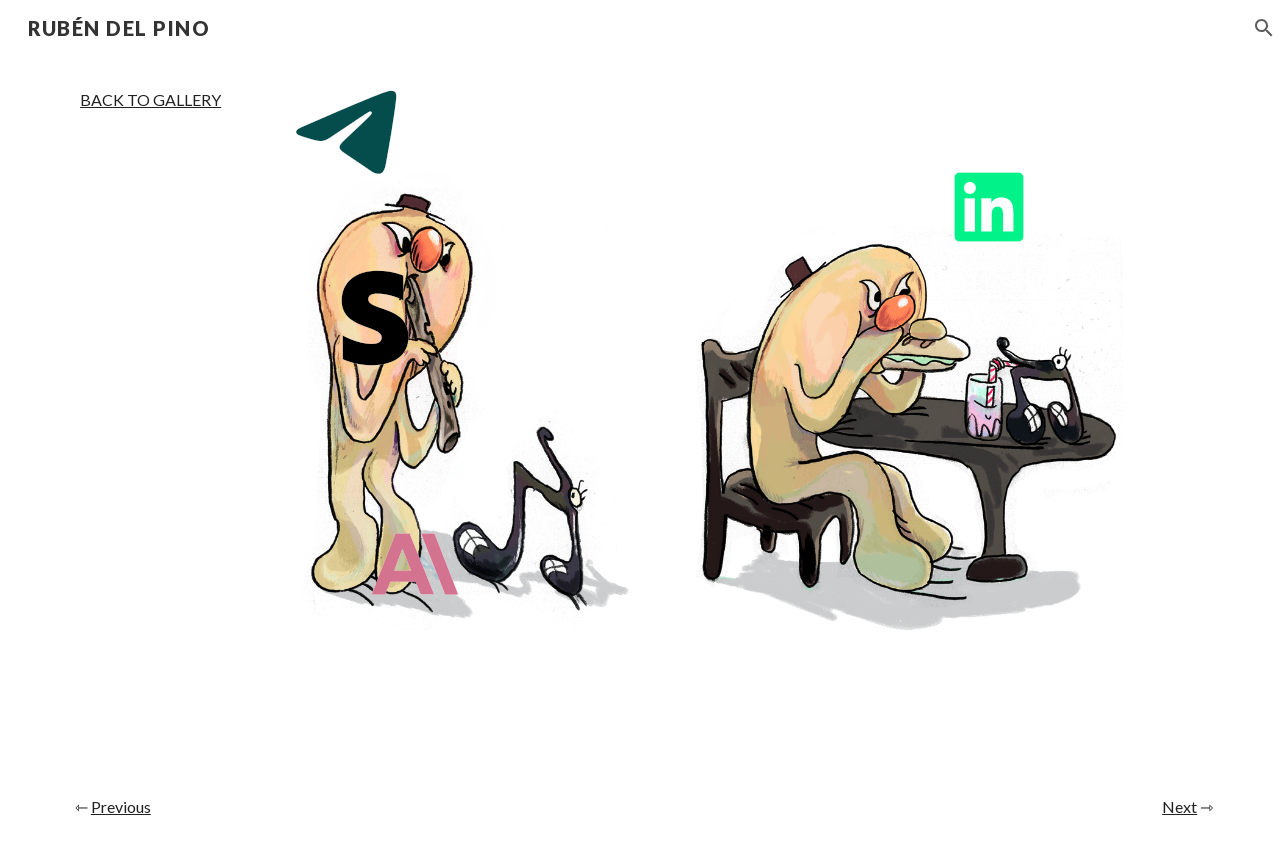  Describe the element at coordinates (353, 127) in the screenshot. I see `open telegram messaging app` at that location.